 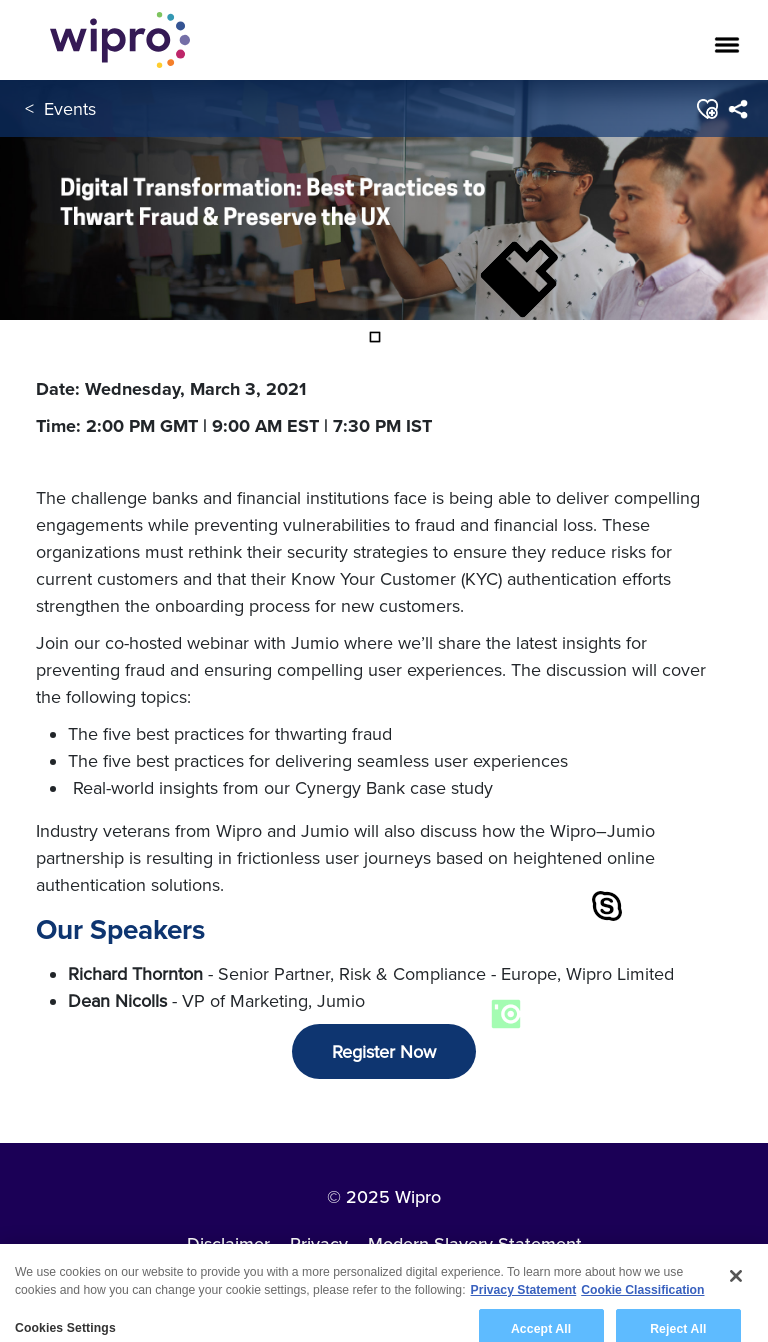 I want to click on access photo gallery or camera roll, so click(x=506, y=1014).